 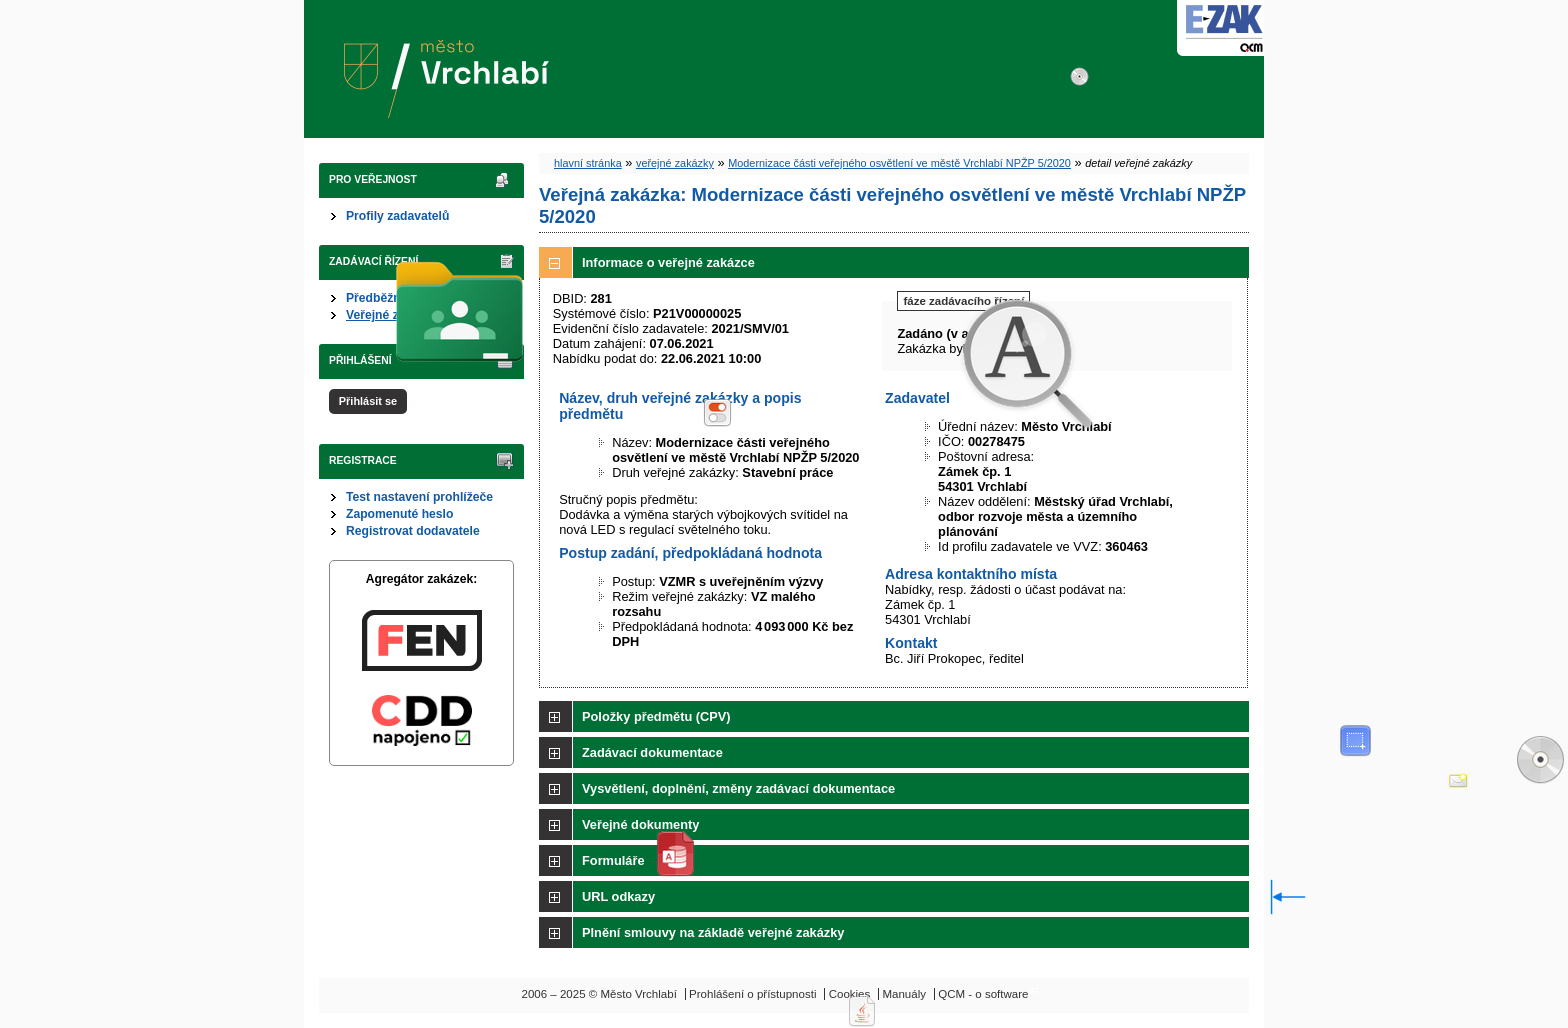 I want to click on search for text within a document, so click(x=1026, y=362).